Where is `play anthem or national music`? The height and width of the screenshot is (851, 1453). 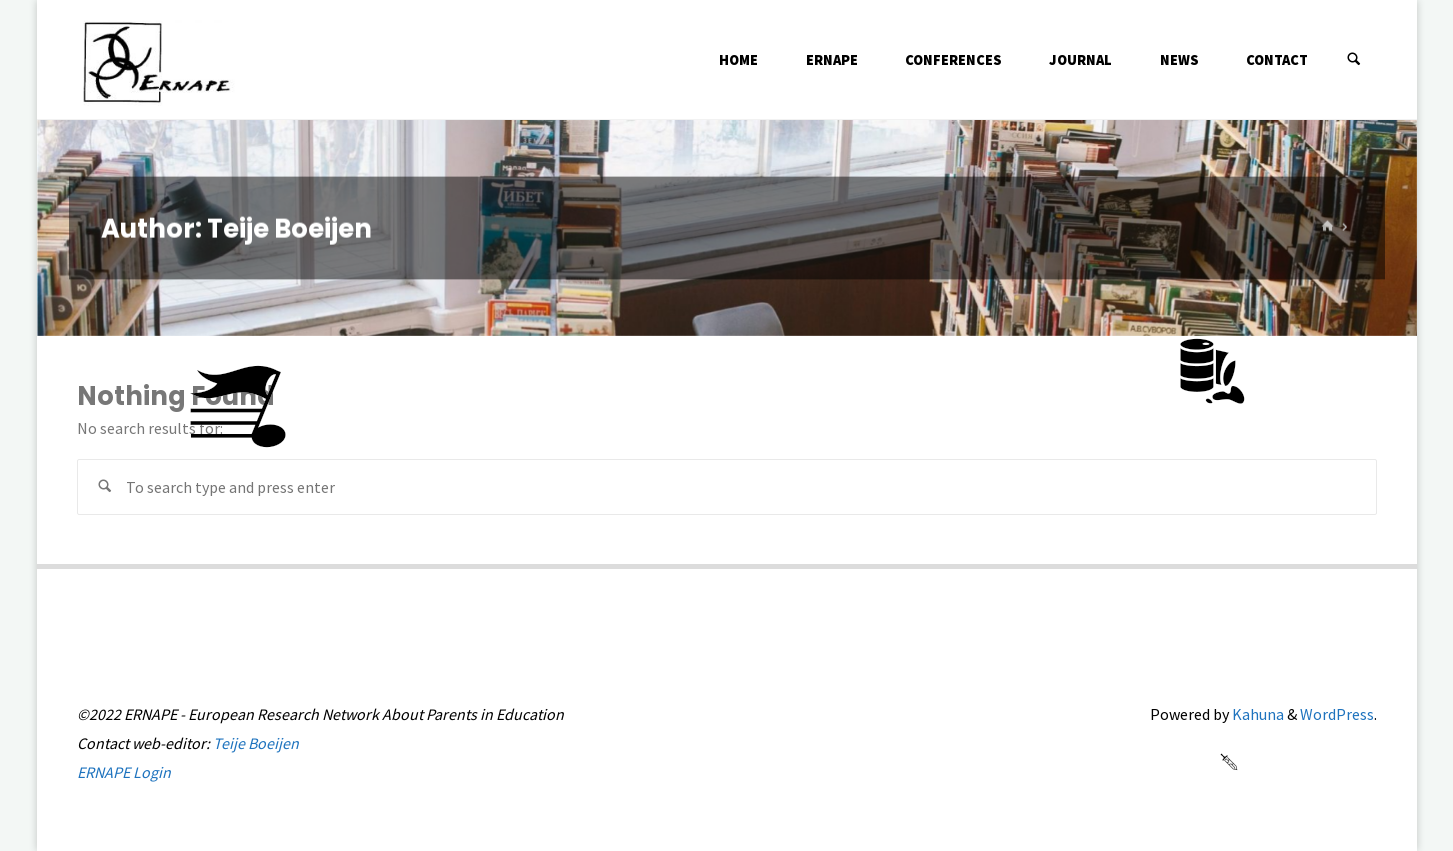
play anthem or national music is located at coordinates (238, 407).